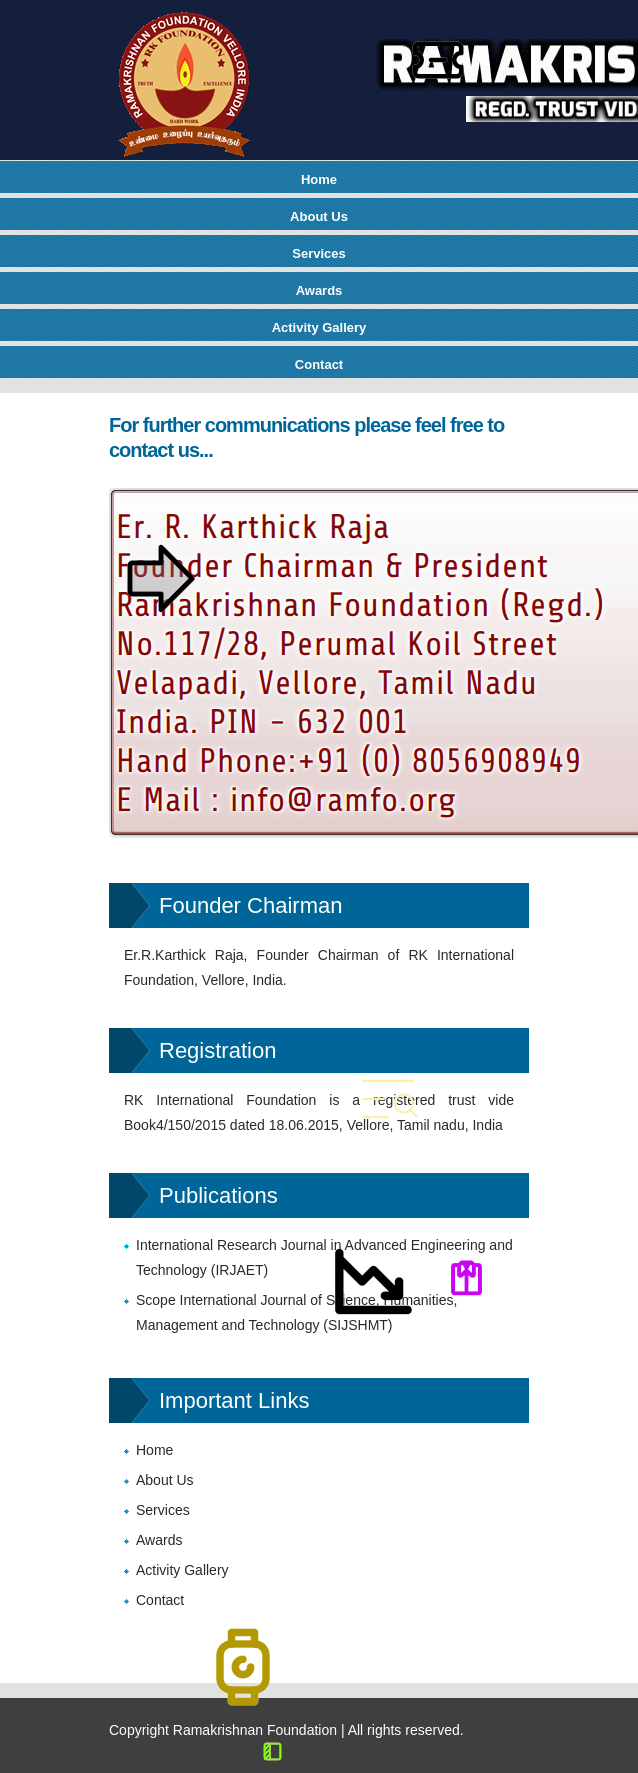 The image size is (638, 1773). What do you see at coordinates (272, 1751) in the screenshot?
I see `freeze the left column in a spreadsheet` at bounding box center [272, 1751].